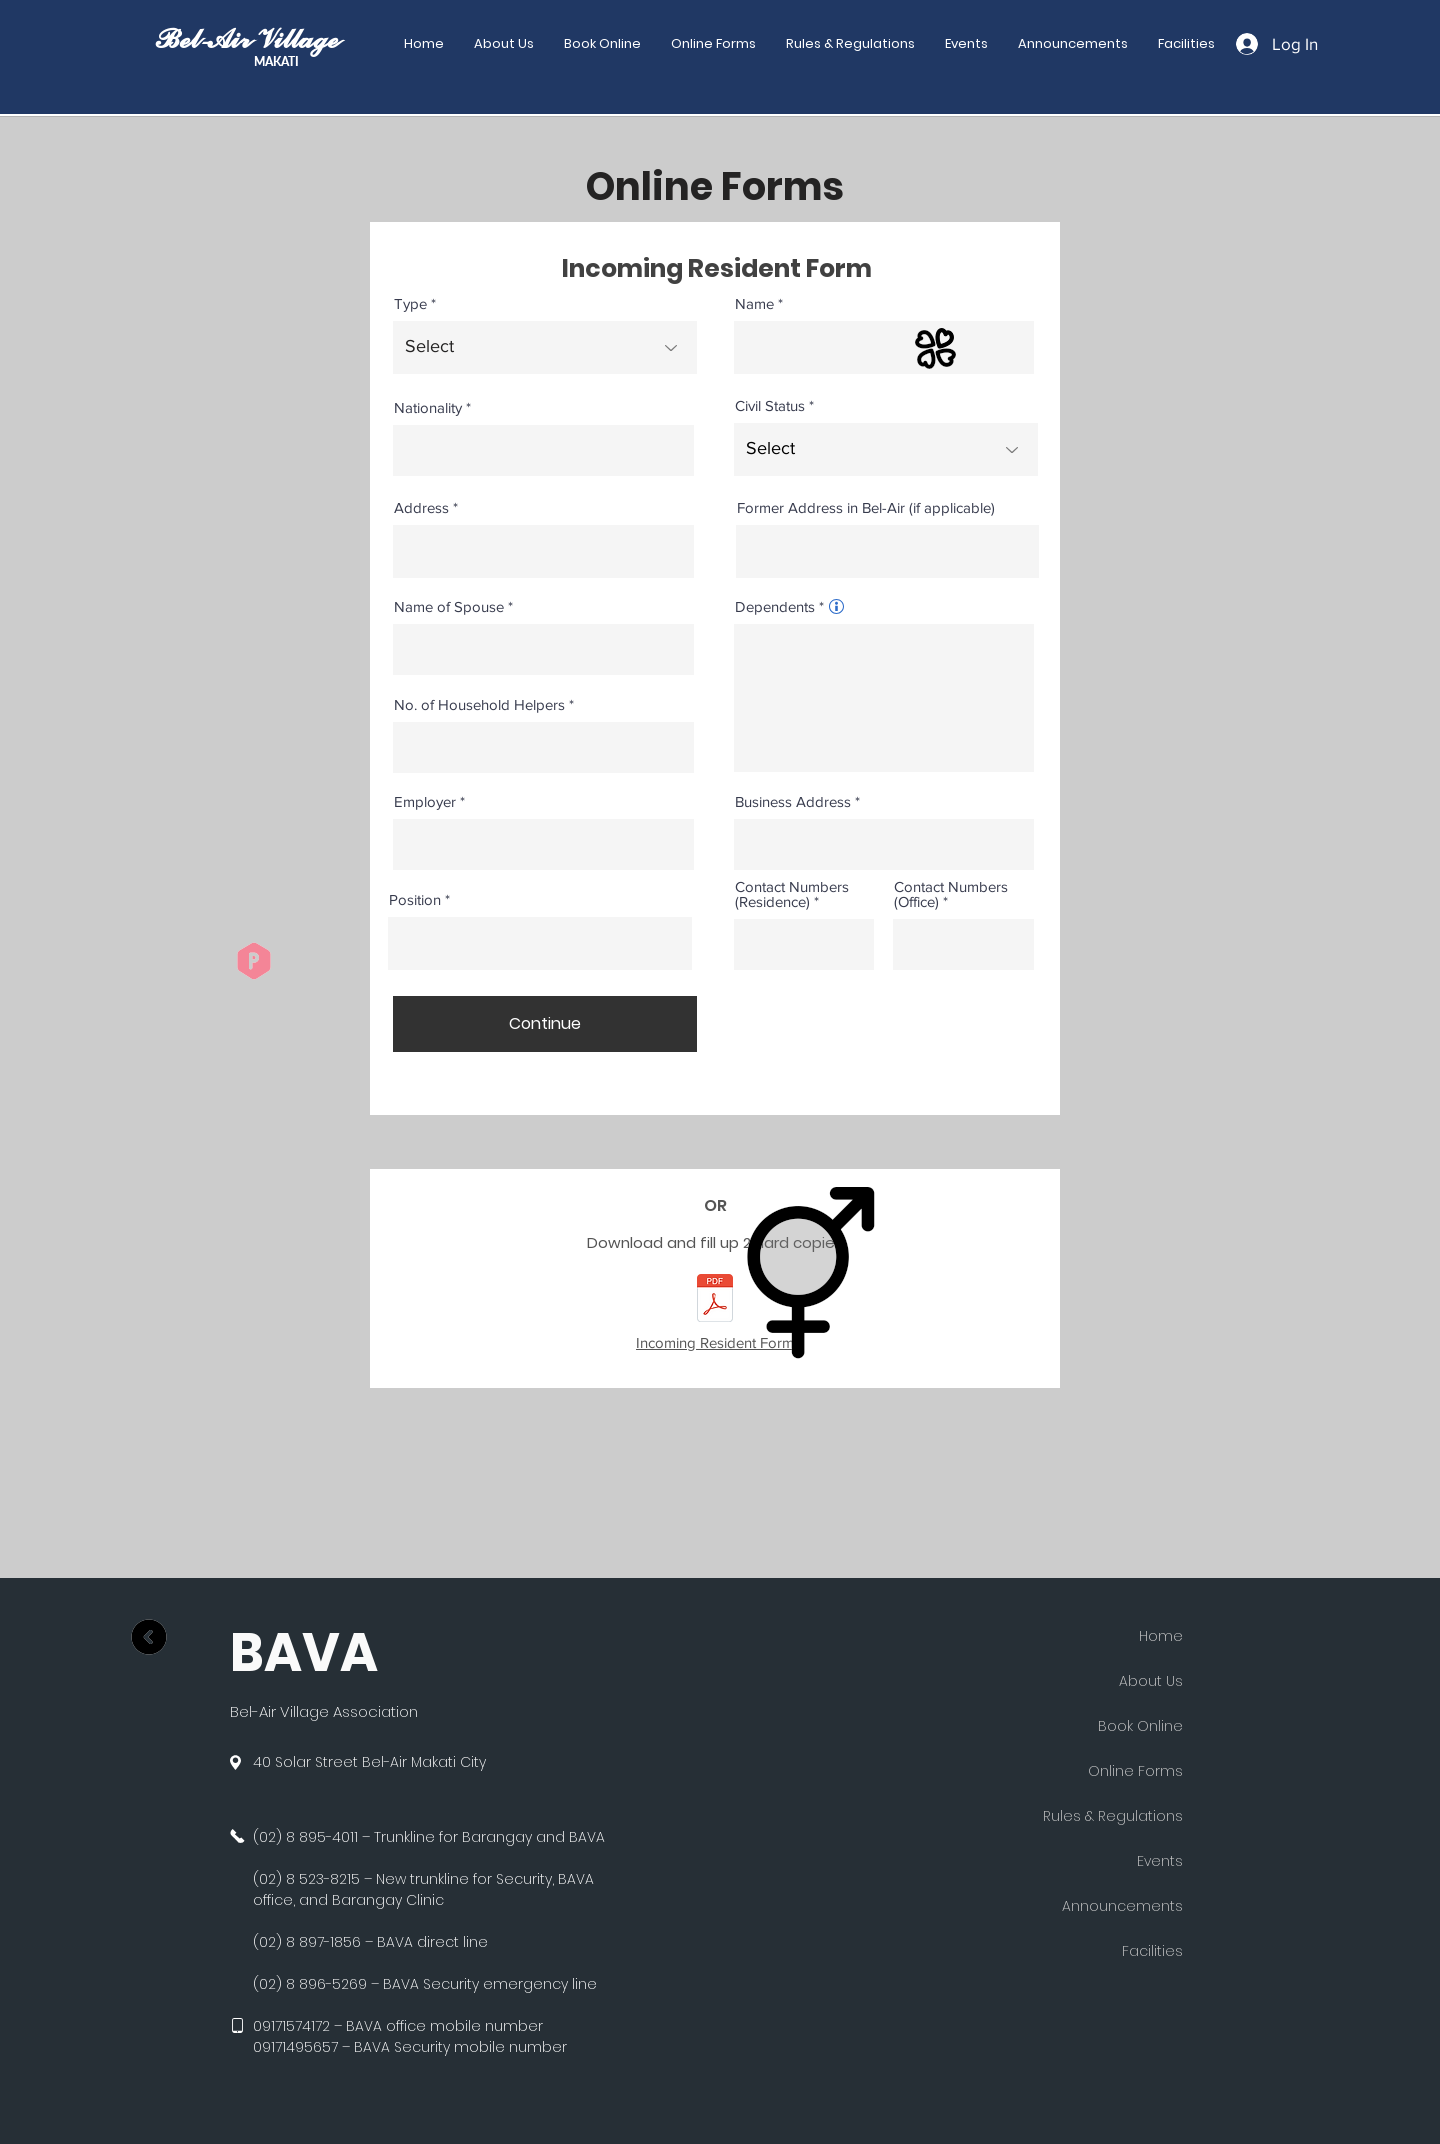 The width and height of the screenshot is (1440, 2144). What do you see at coordinates (935, 348) in the screenshot?
I see `link to 4chan website or community` at bounding box center [935, 348].